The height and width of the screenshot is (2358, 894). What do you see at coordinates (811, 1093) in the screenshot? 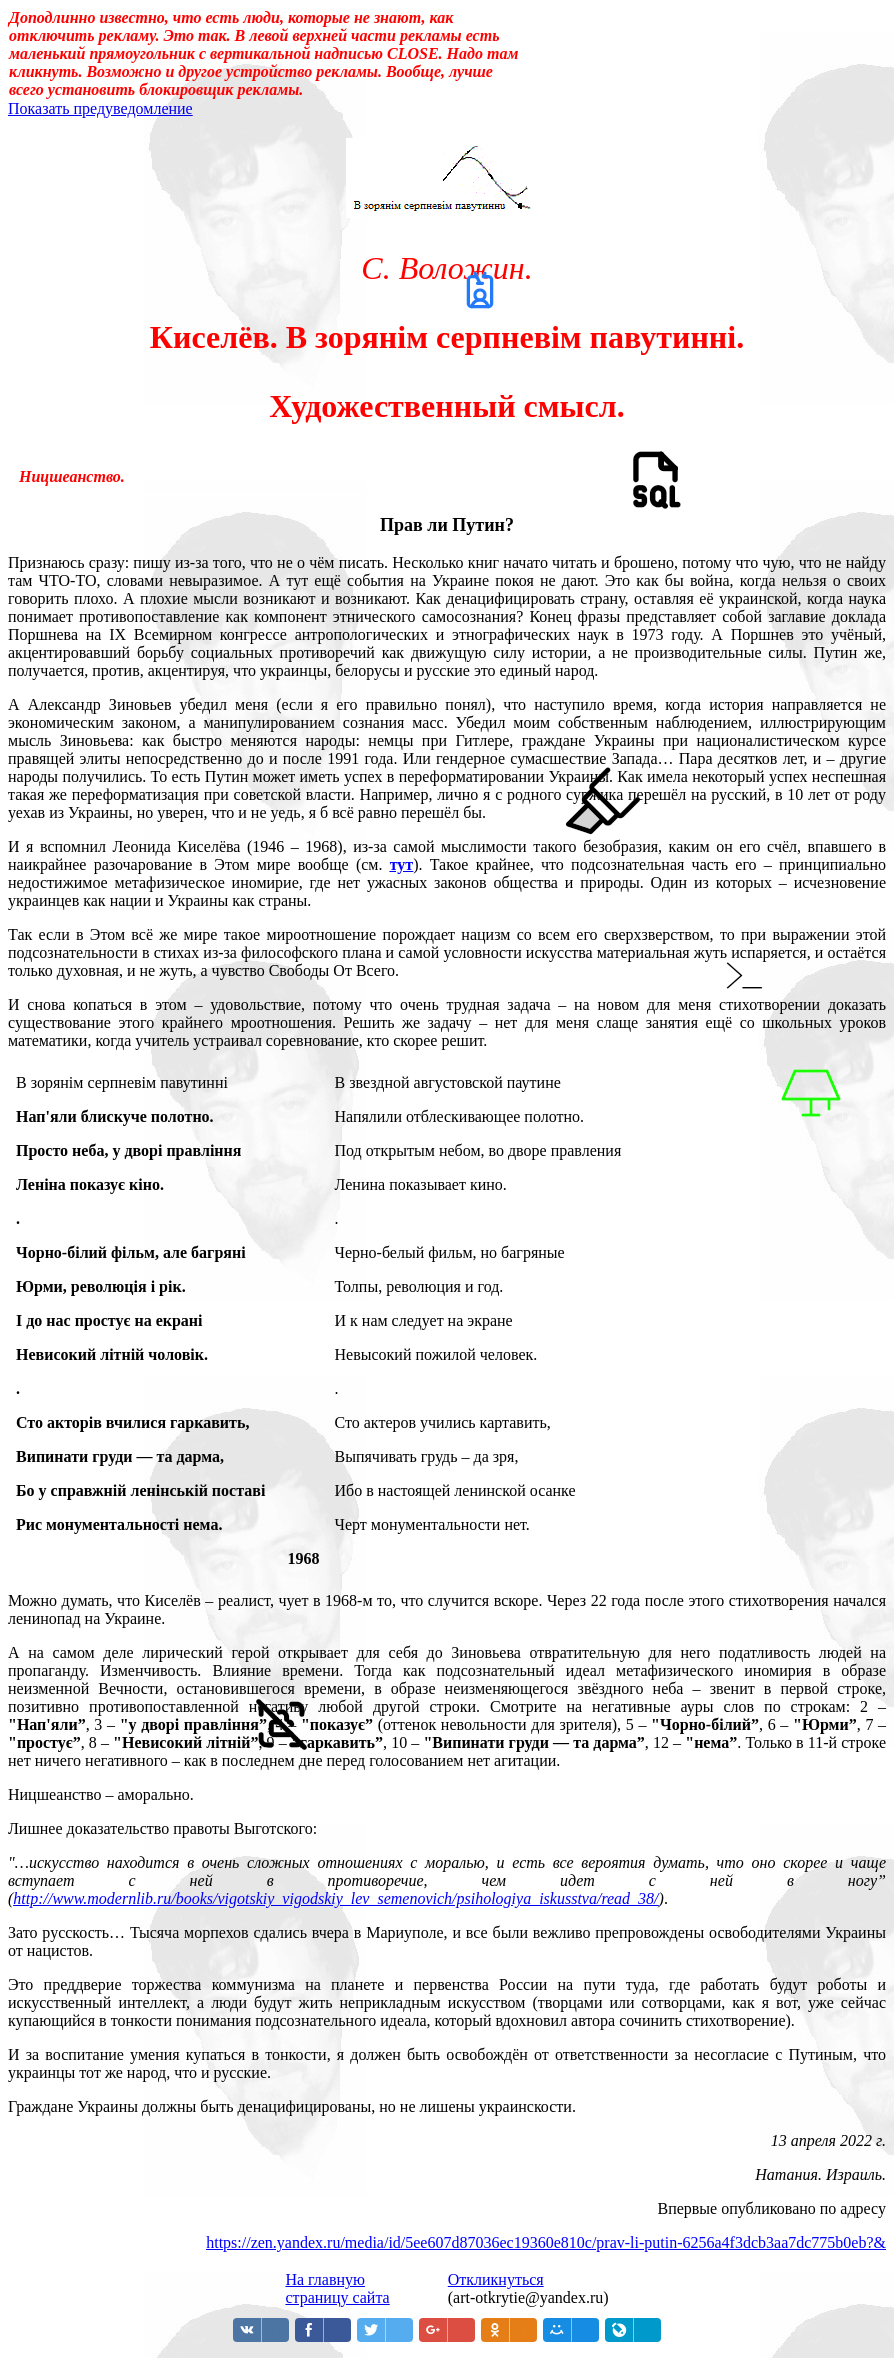
I see `toggle lamp or lighting control` at bounding box center [811, 1093].